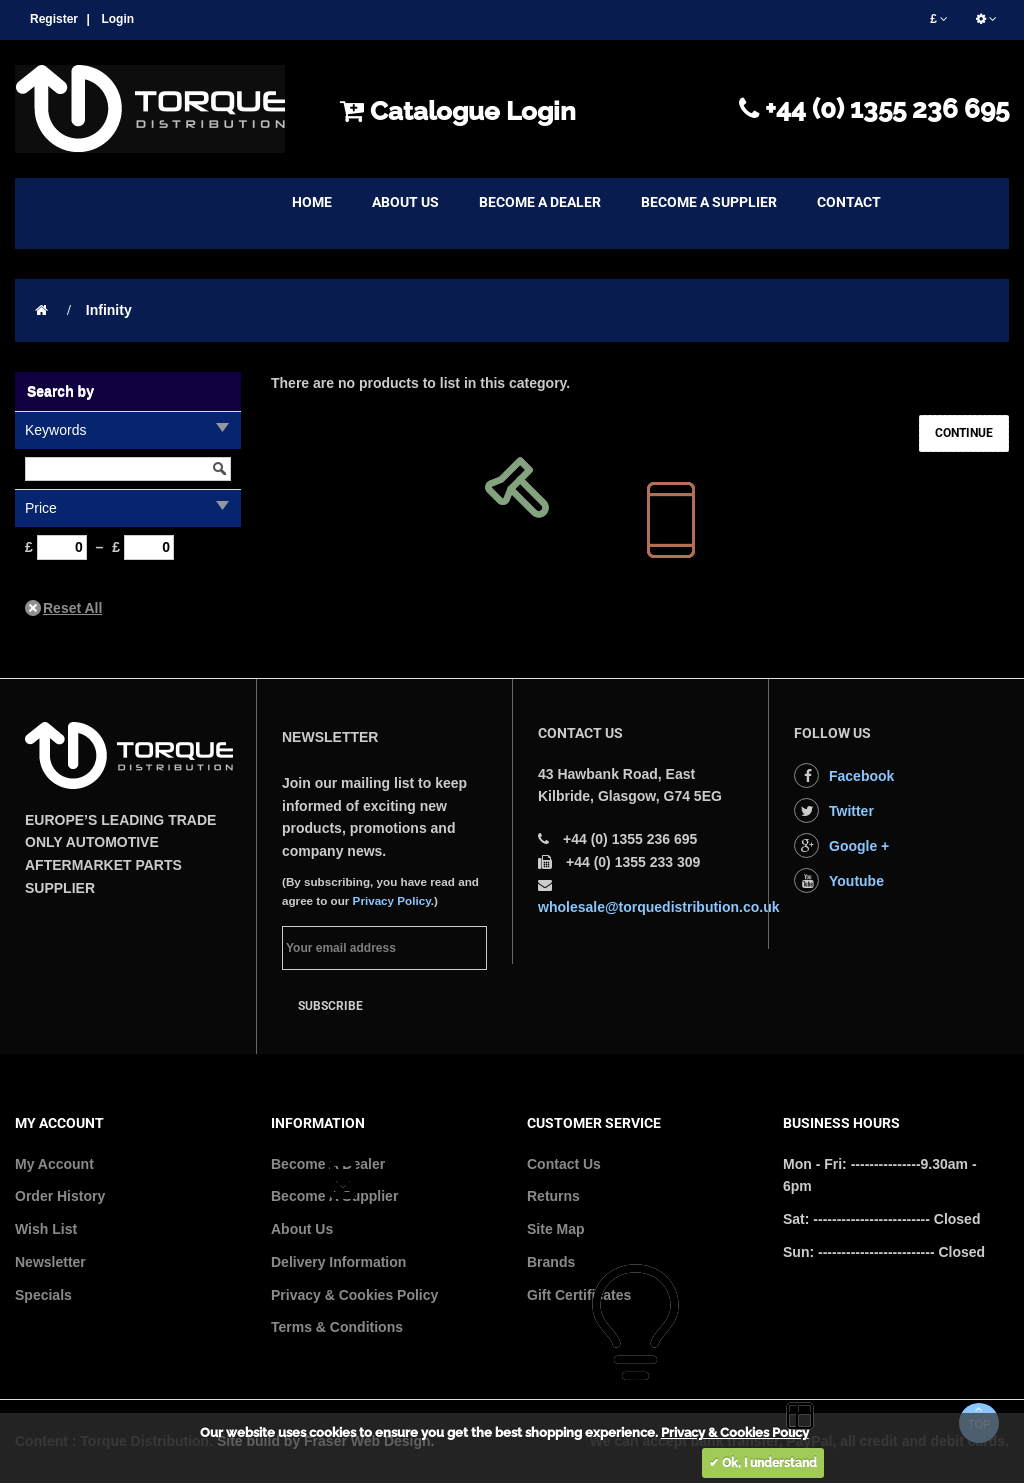 The height and width of the screenshot is (1483, 1024). What do you see at coordinates (517, 489) in the screenshot?
I see `access crafting or woodcutting tools` at bounding box center [517, 489].